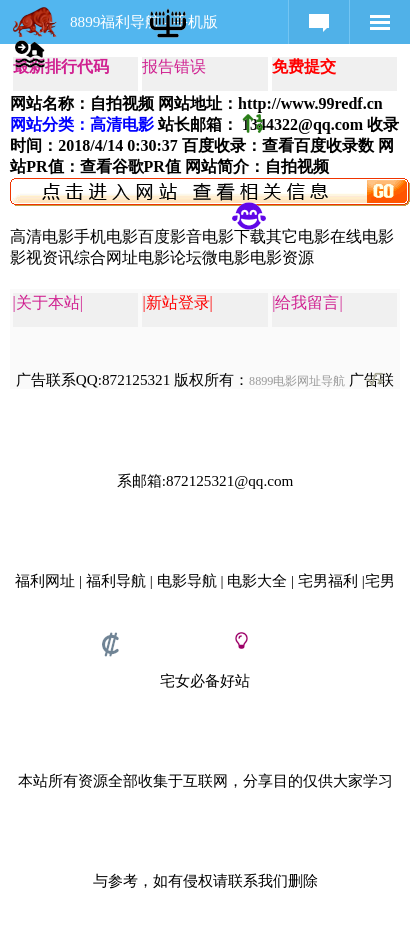 Image resolution: width=410 pixels, height=929 pixels. What do you see at coordinates (110, 644) in the screenshot?
I see `indicates Costa Rican colón currency` at bounding box center [110, 644].